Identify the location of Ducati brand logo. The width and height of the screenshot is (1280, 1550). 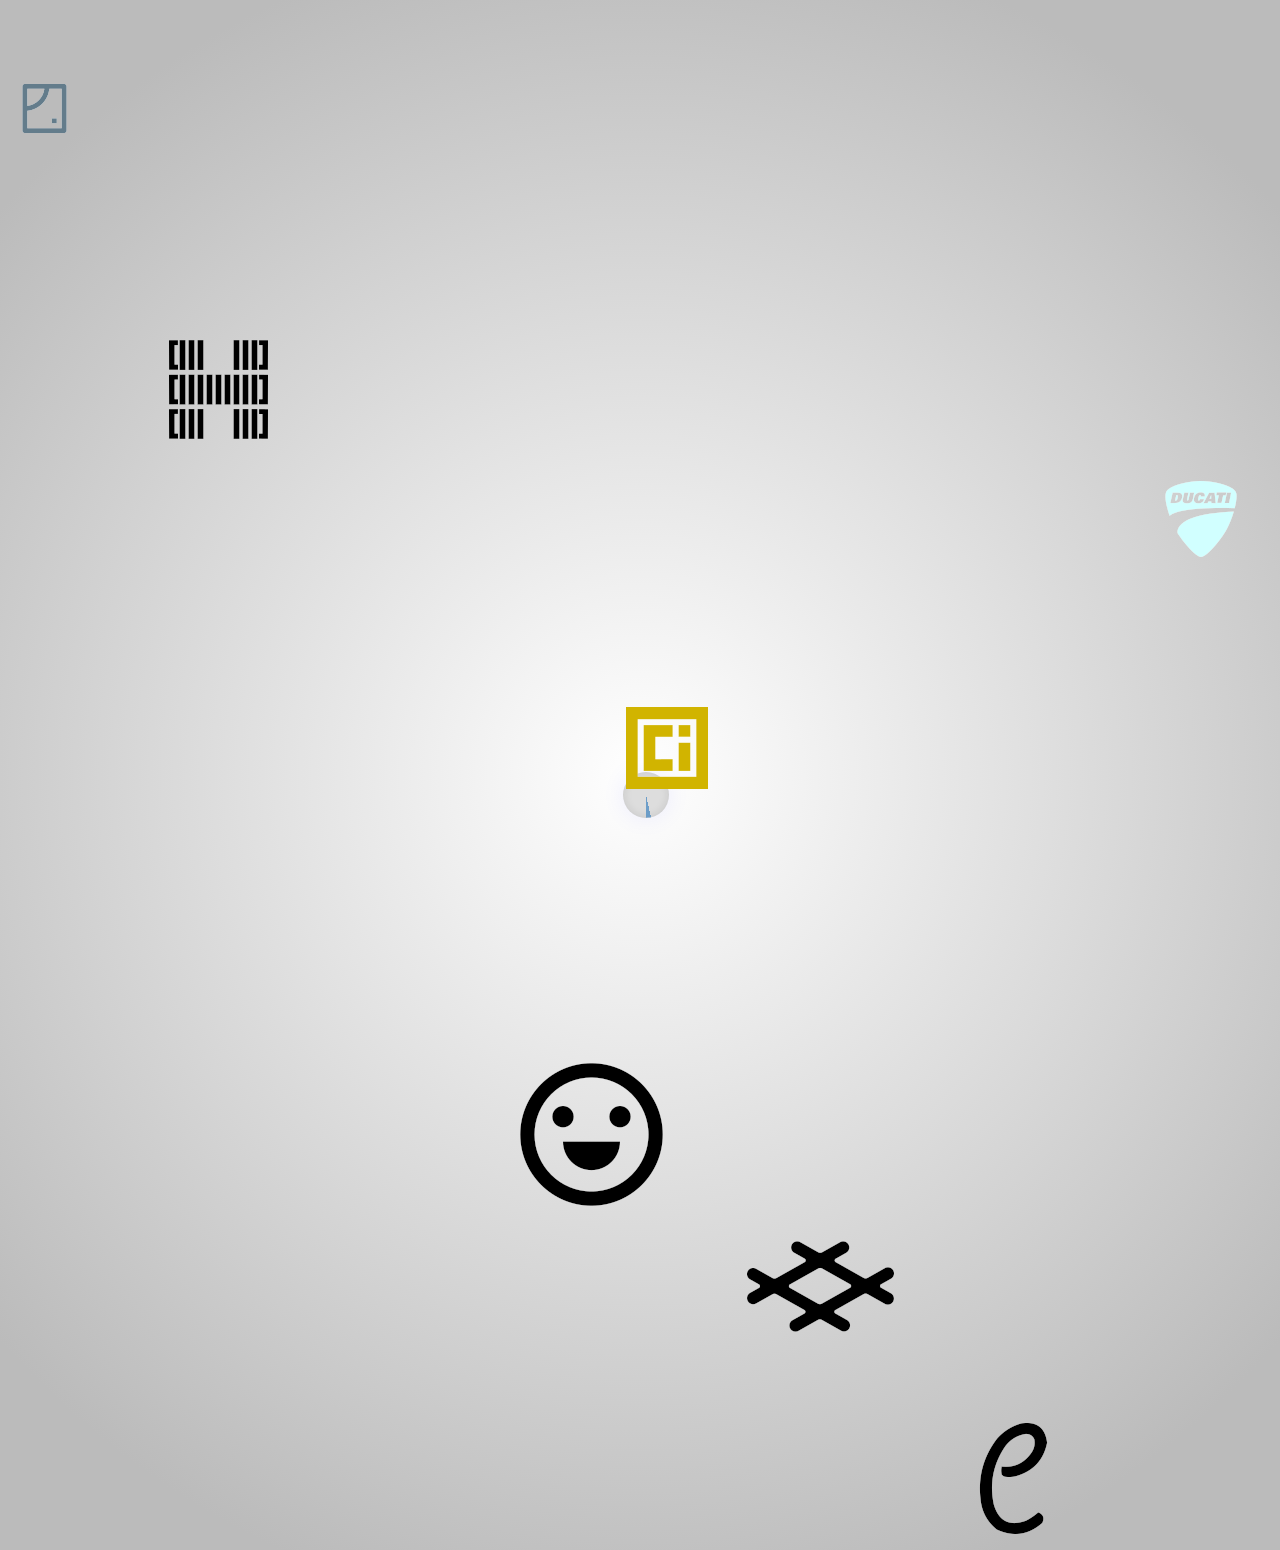
(1201, 519).